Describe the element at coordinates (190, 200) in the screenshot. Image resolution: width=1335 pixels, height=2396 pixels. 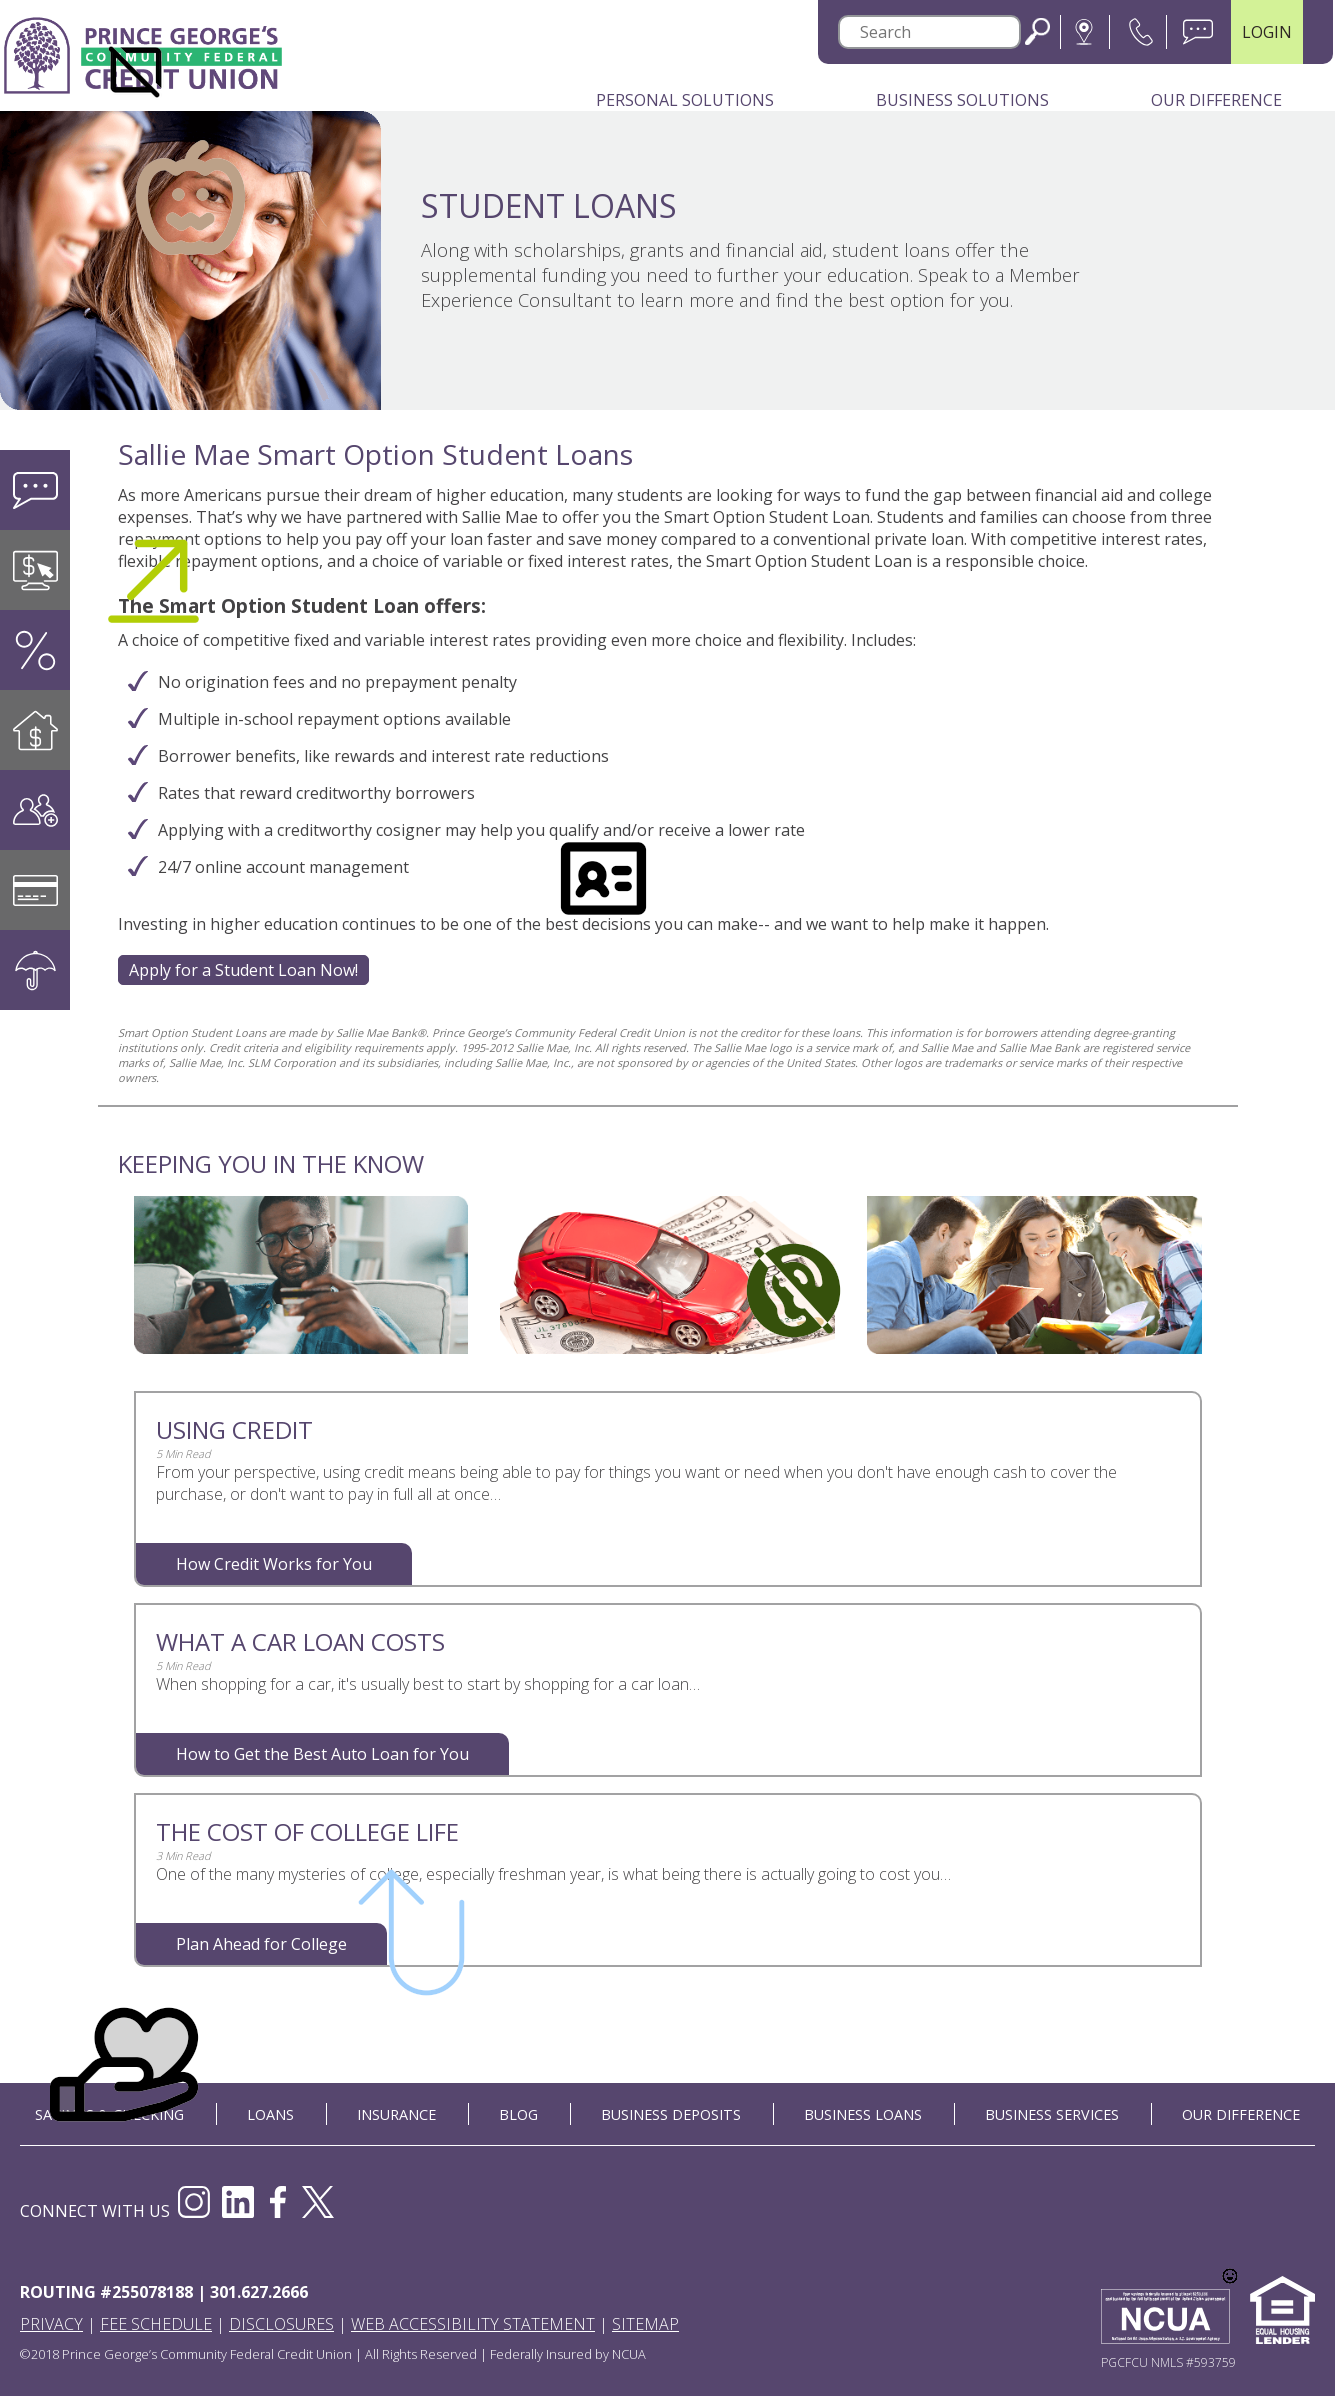
I see `access halloween-themed content or settings` at that location.